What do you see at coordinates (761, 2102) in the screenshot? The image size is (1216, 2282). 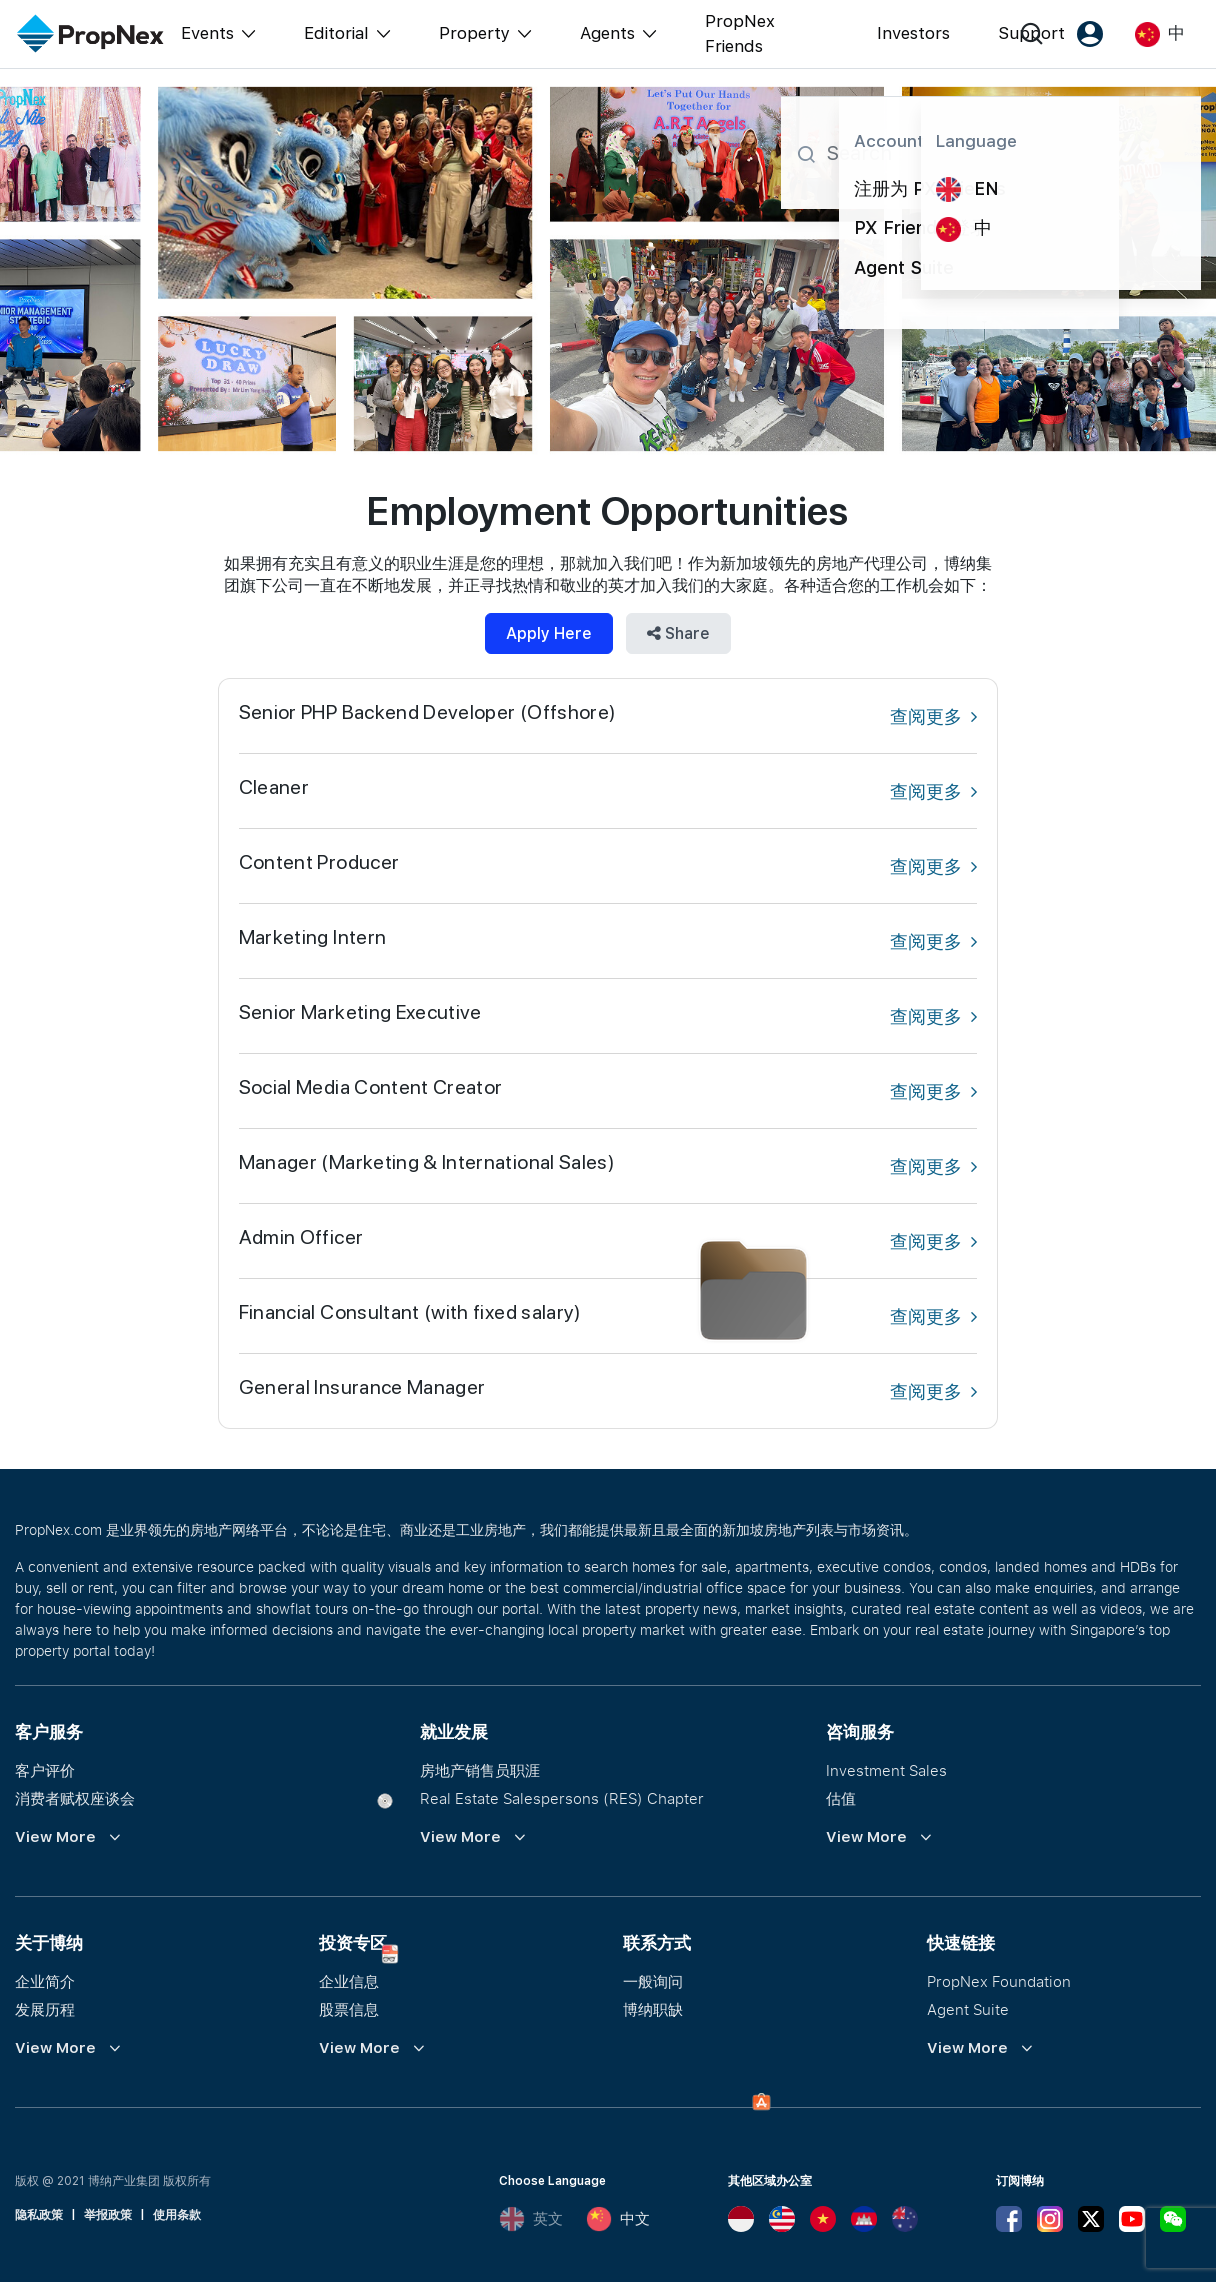 I see `open the software center to browse and install applications` at bounding box center [761, 2102].